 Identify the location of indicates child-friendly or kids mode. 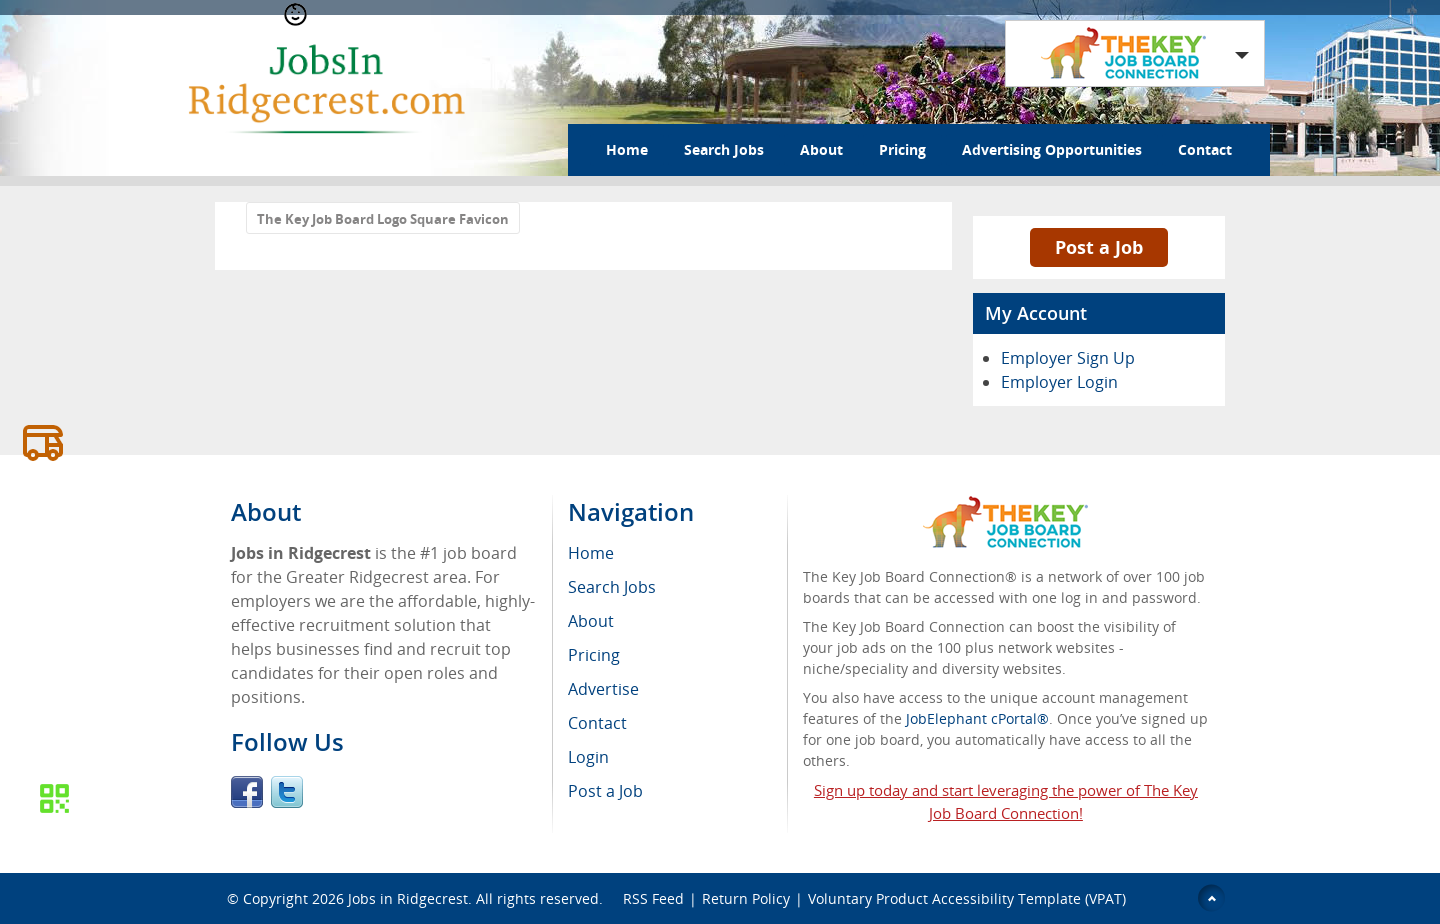
(295, 14).